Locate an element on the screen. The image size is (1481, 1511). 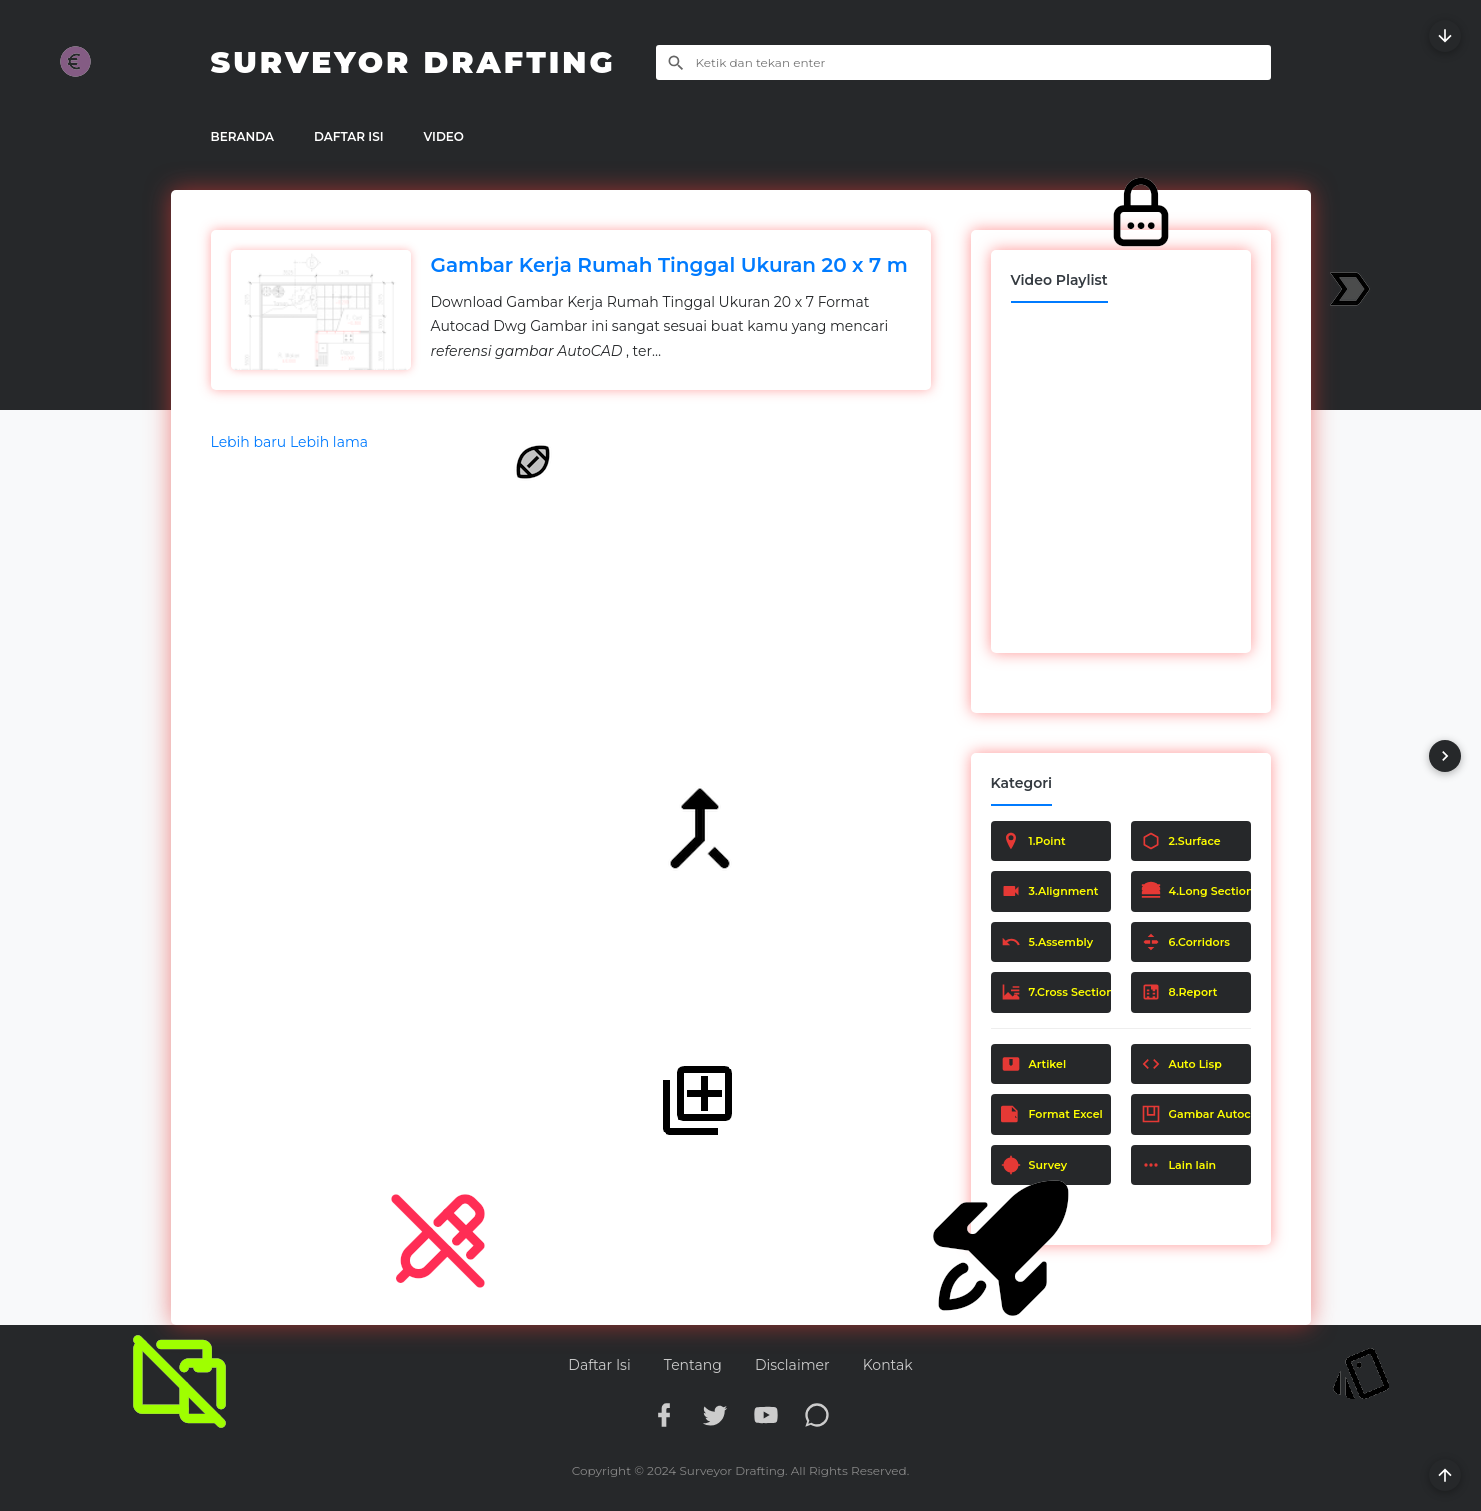
merge two active calls into a conference is located at coordinates (700, 829).